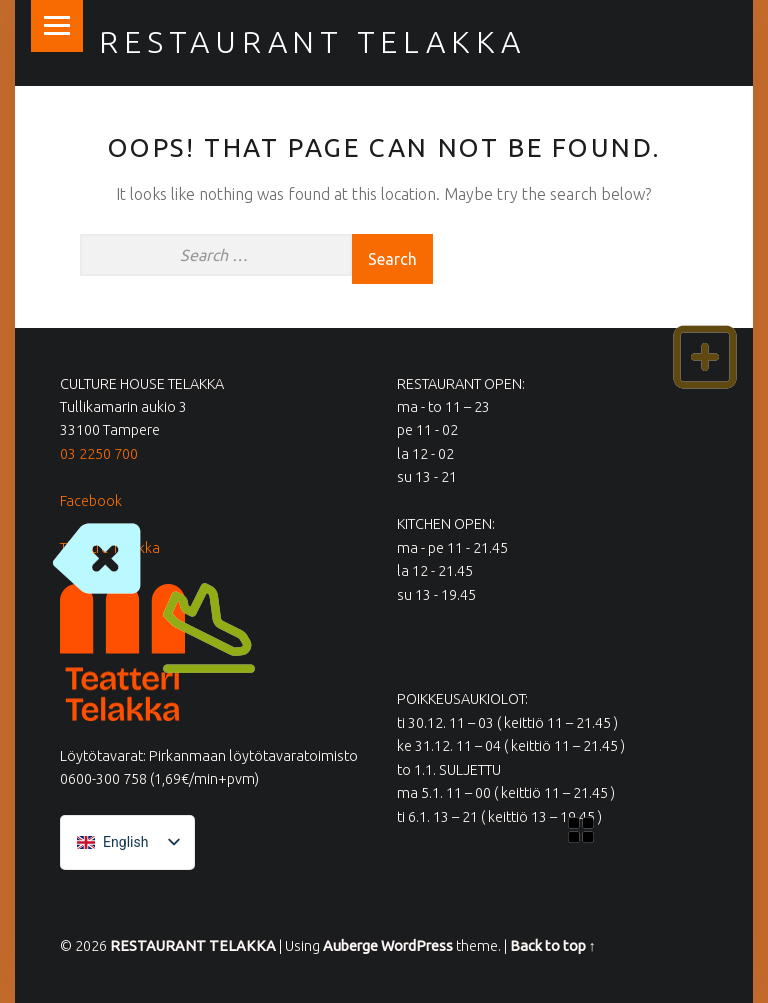 The image size is (768, 1003). What do you see at coordinates (96, 558) in the screenshot?
I see `delete the previous character` at bounding box center [96, 558].